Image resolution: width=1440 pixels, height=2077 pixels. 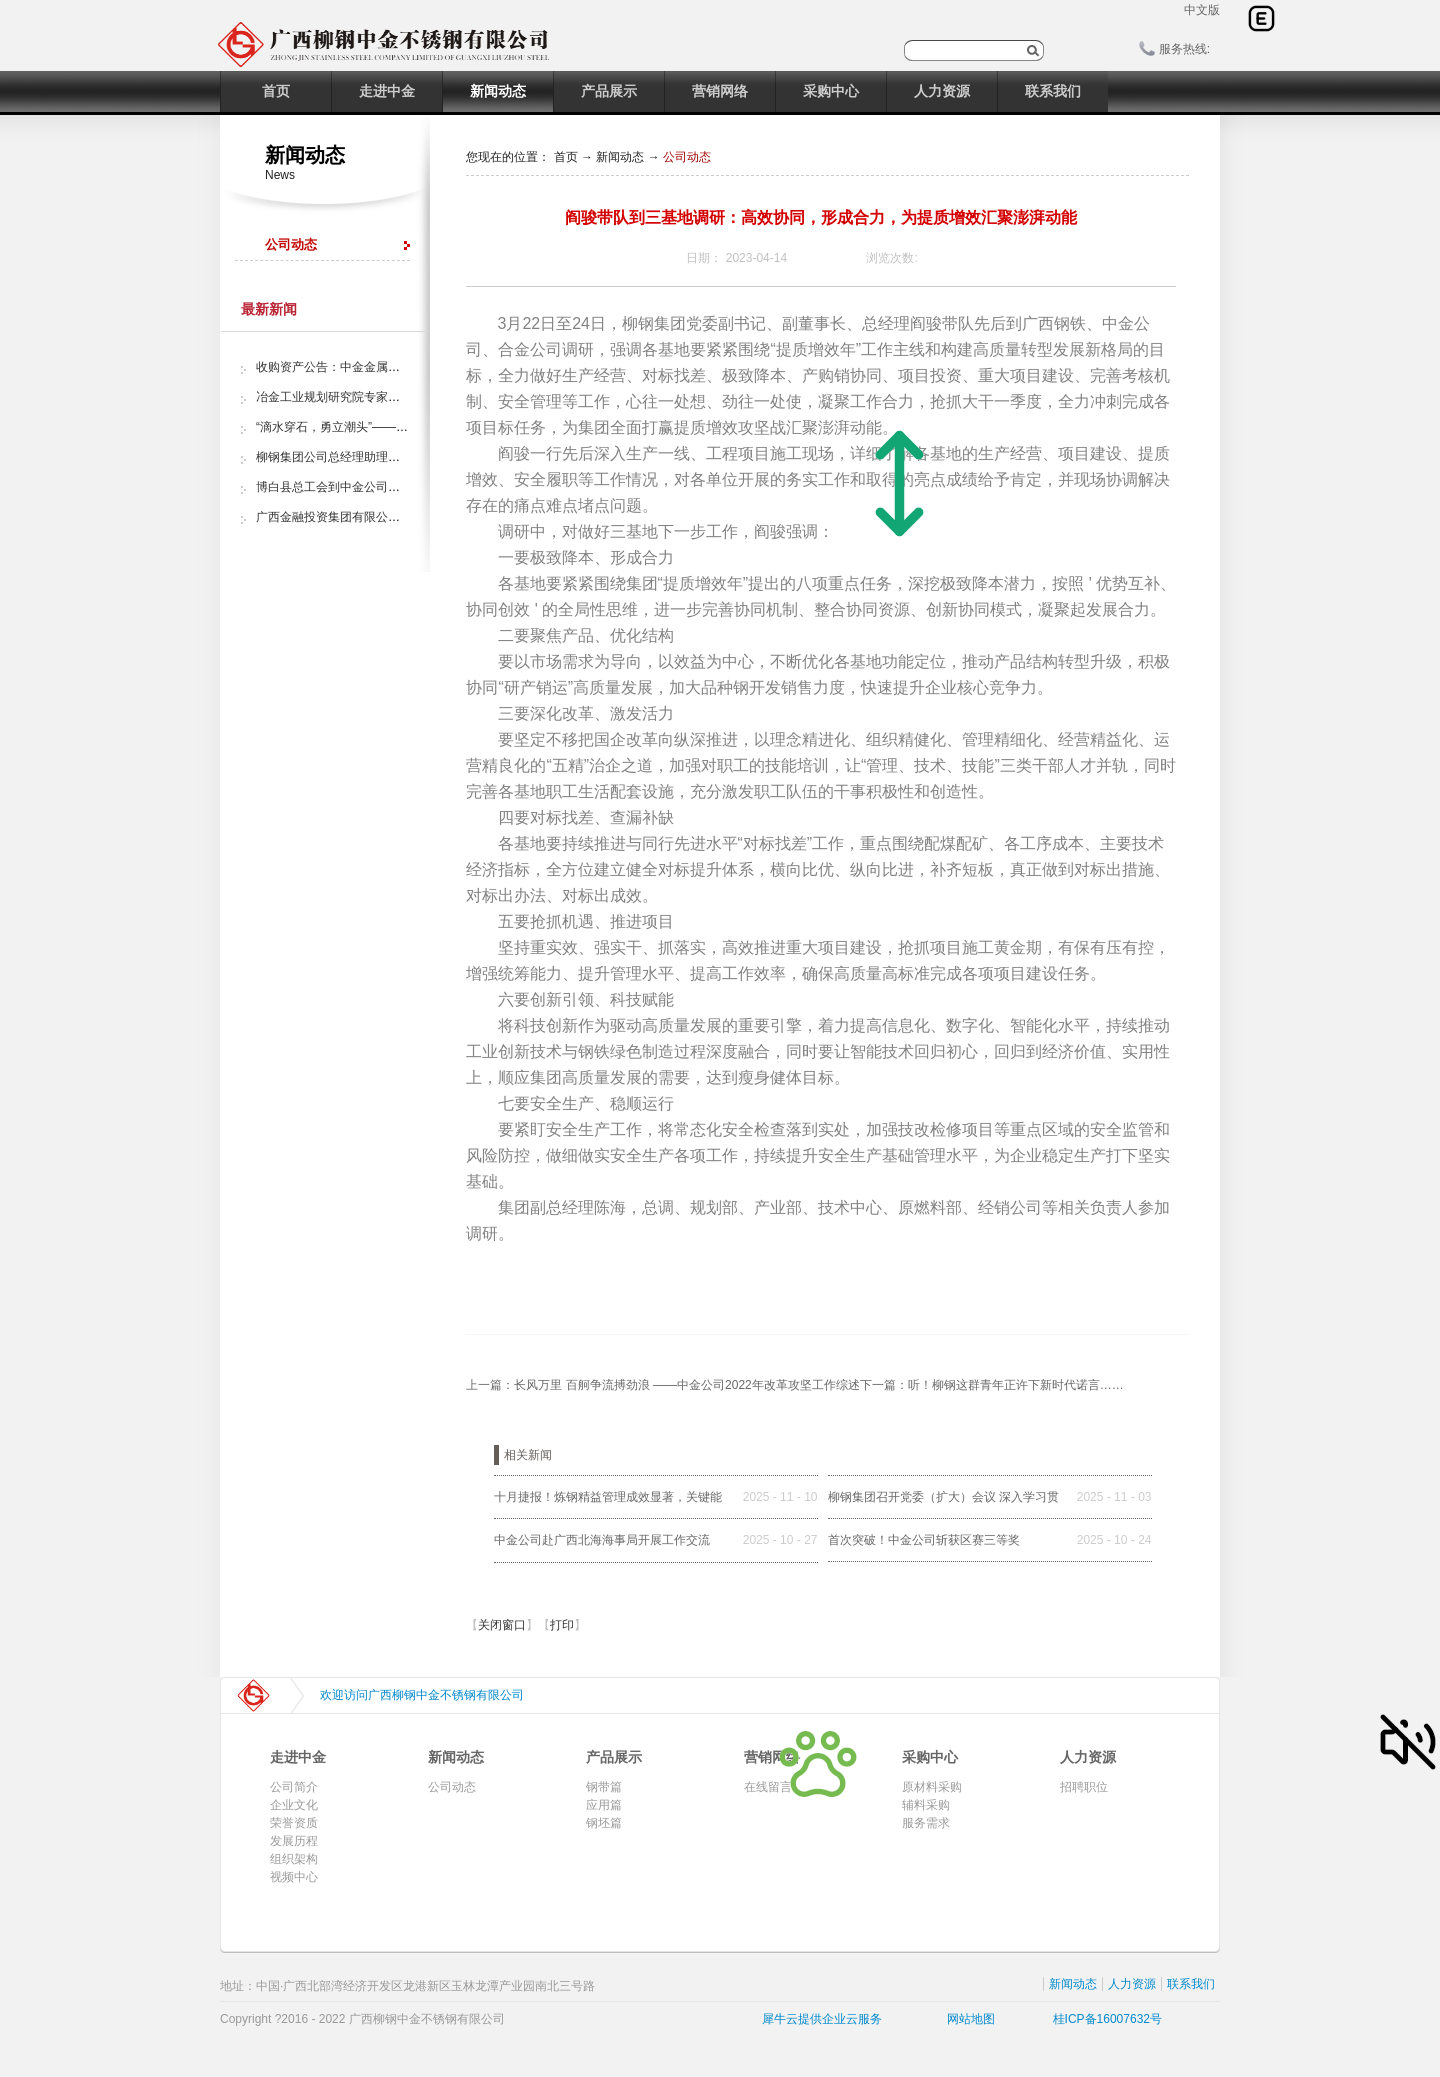 What do you see at coordinates (1408, 1742) in the screenshot?
I see `mute audio or sound` at bounding box center [1408, 1742].